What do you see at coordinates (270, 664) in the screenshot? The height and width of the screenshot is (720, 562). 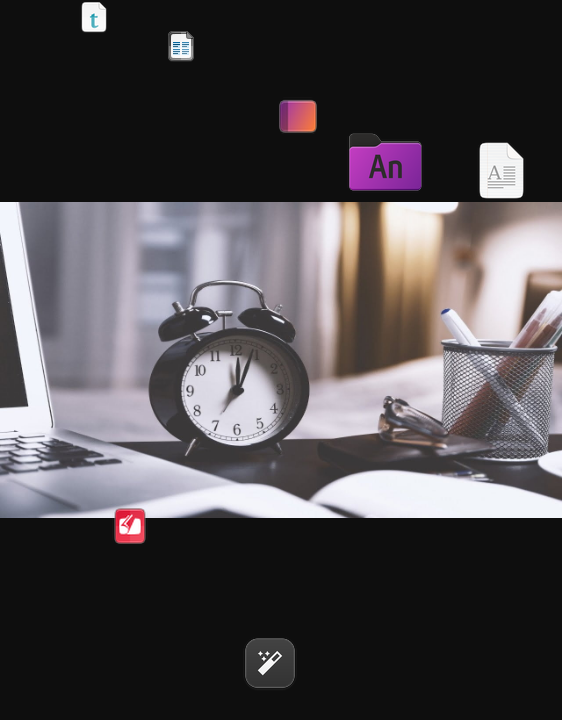 I see `access visual effects and animation settings` at bounding box center [270, 664].